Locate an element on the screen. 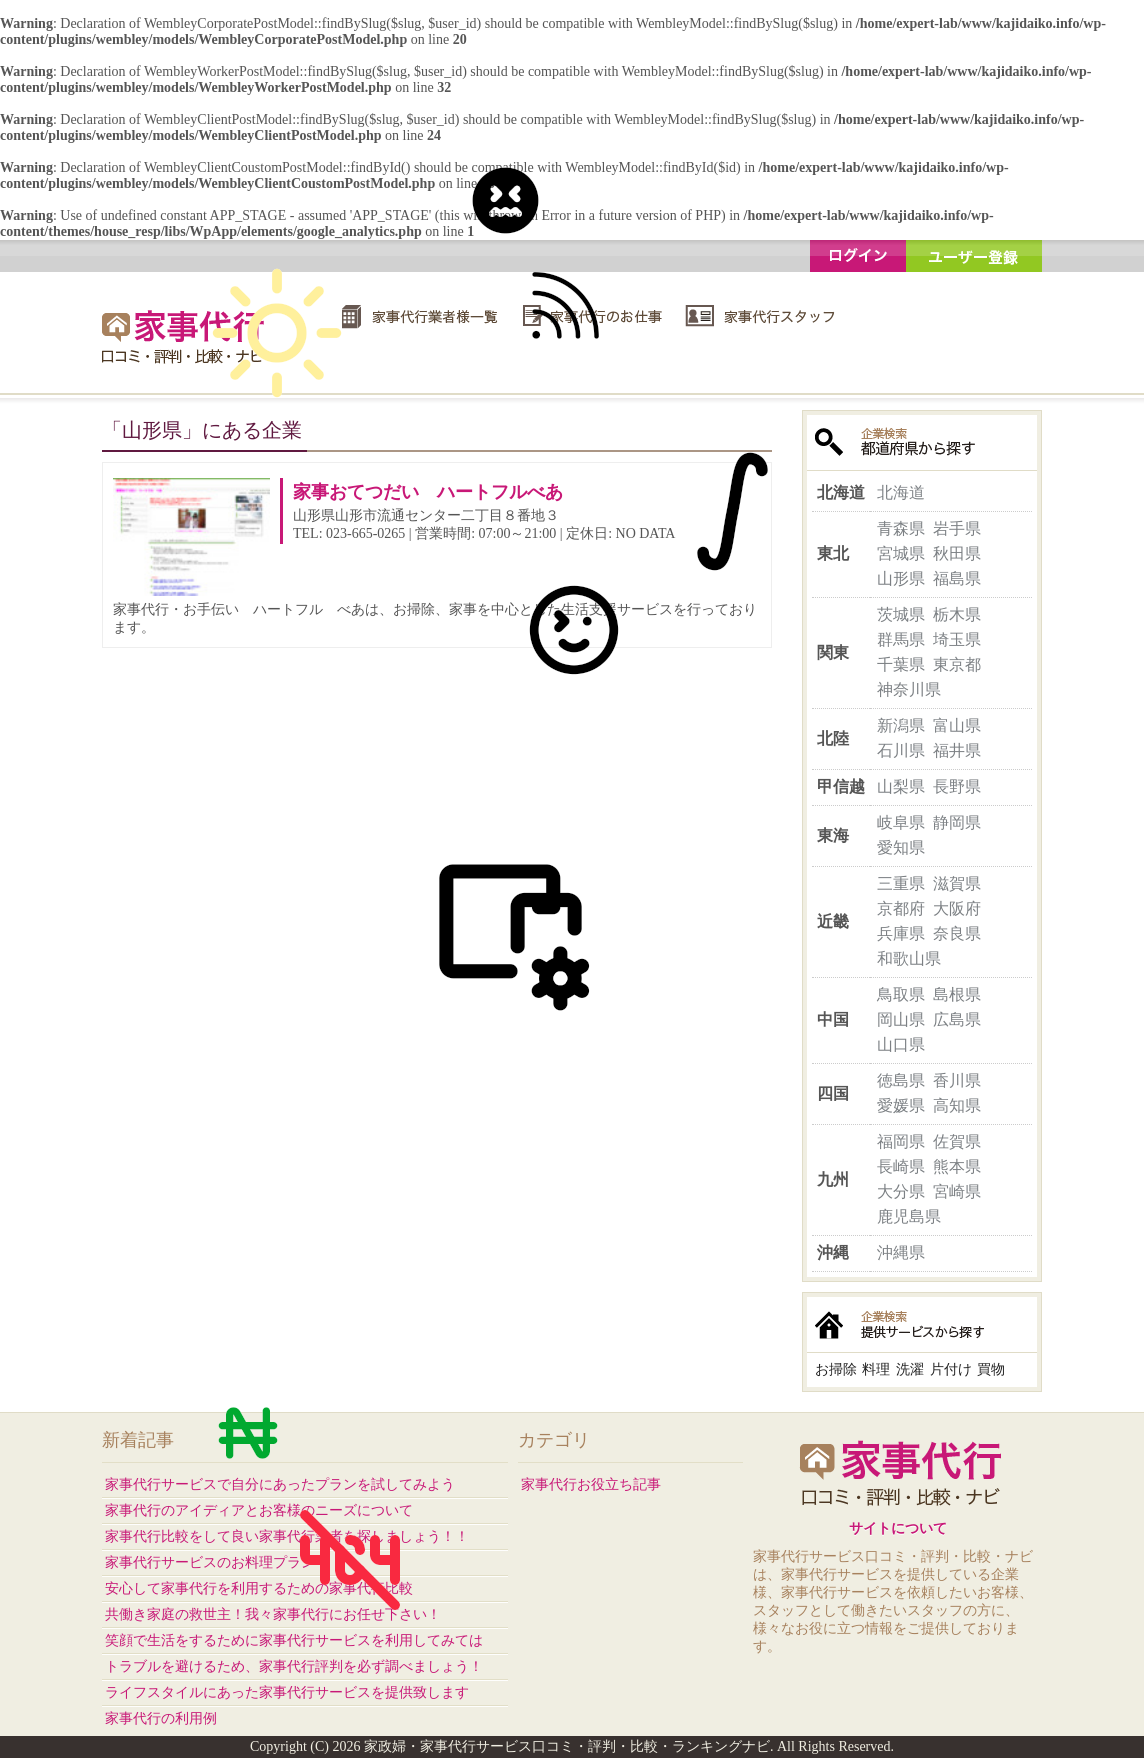  express frustration or anger reaction is located at coordinates (505, 200).